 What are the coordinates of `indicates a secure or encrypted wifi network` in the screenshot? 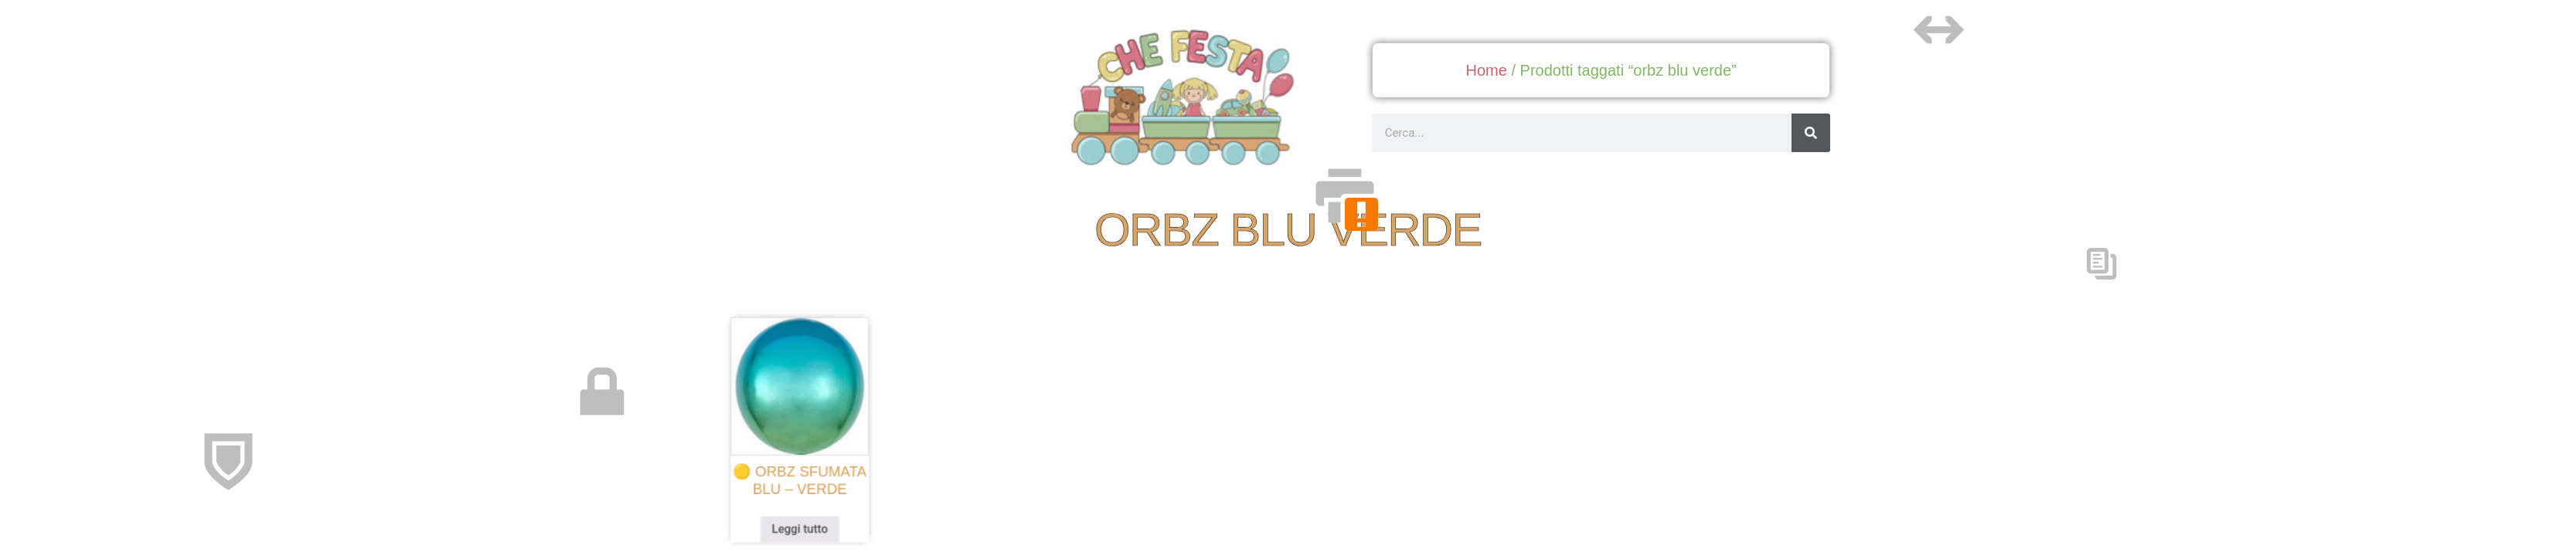 It's located at (602, 393).